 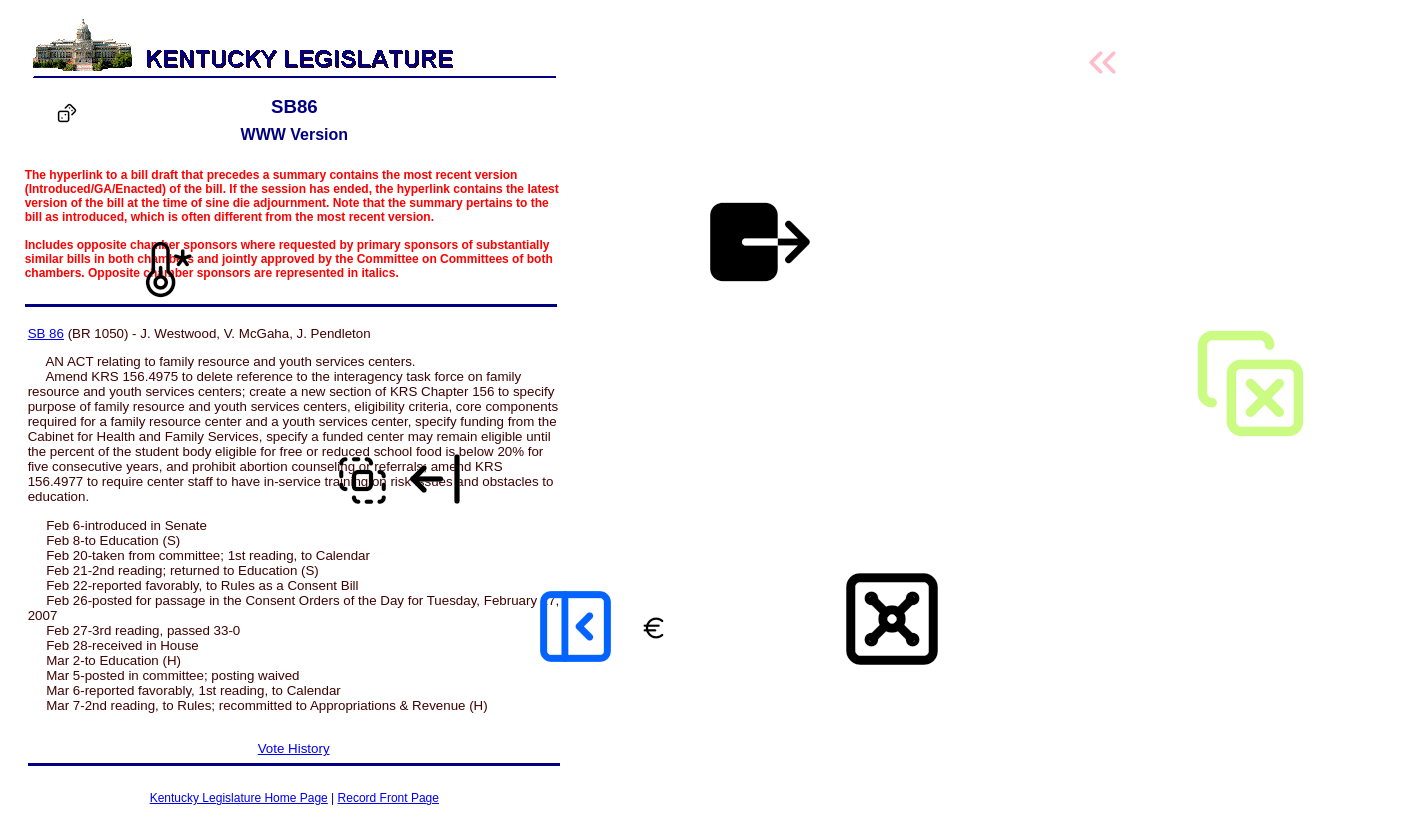 What do you see at coordinates (575, 626) in the screenshot?
I see `collapse the left sidebar panel` at bounding box center [575, 626].